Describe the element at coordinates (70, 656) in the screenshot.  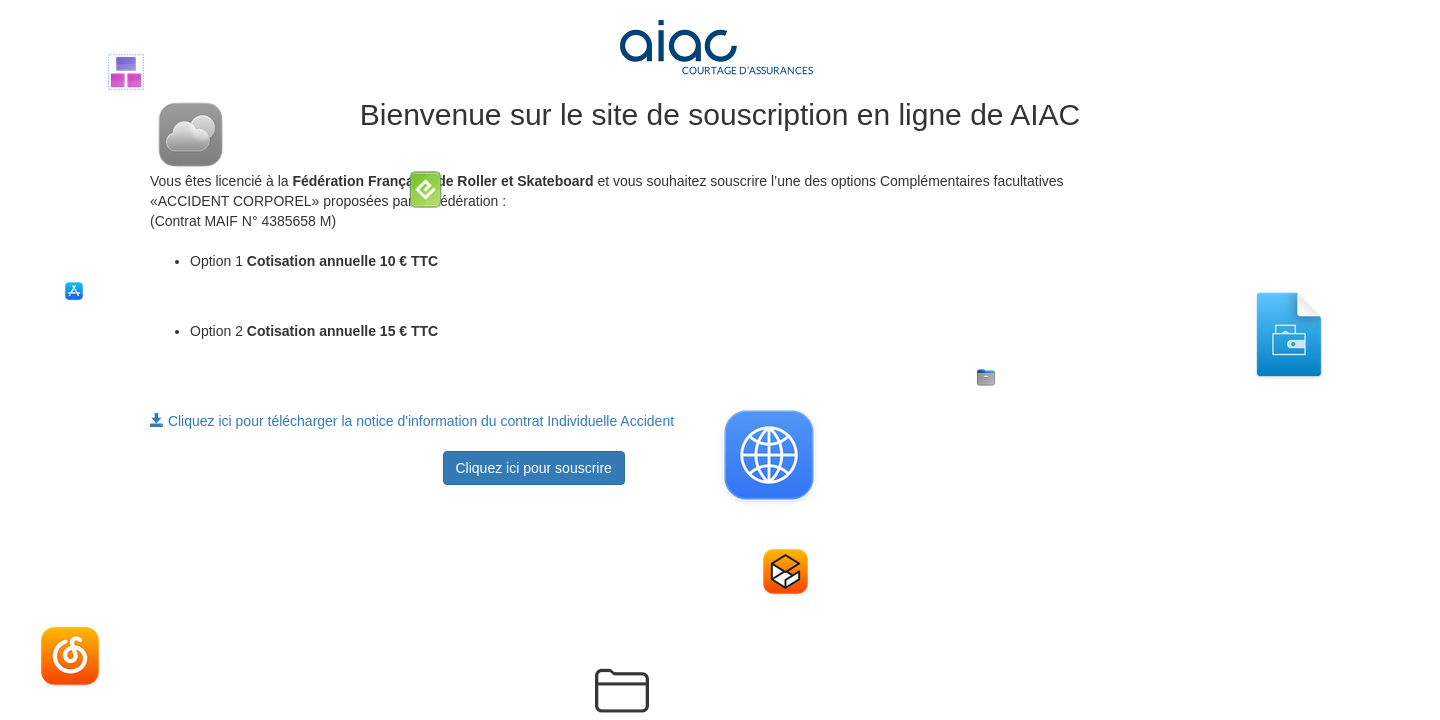
I see `open netease cloud music app` at that location.